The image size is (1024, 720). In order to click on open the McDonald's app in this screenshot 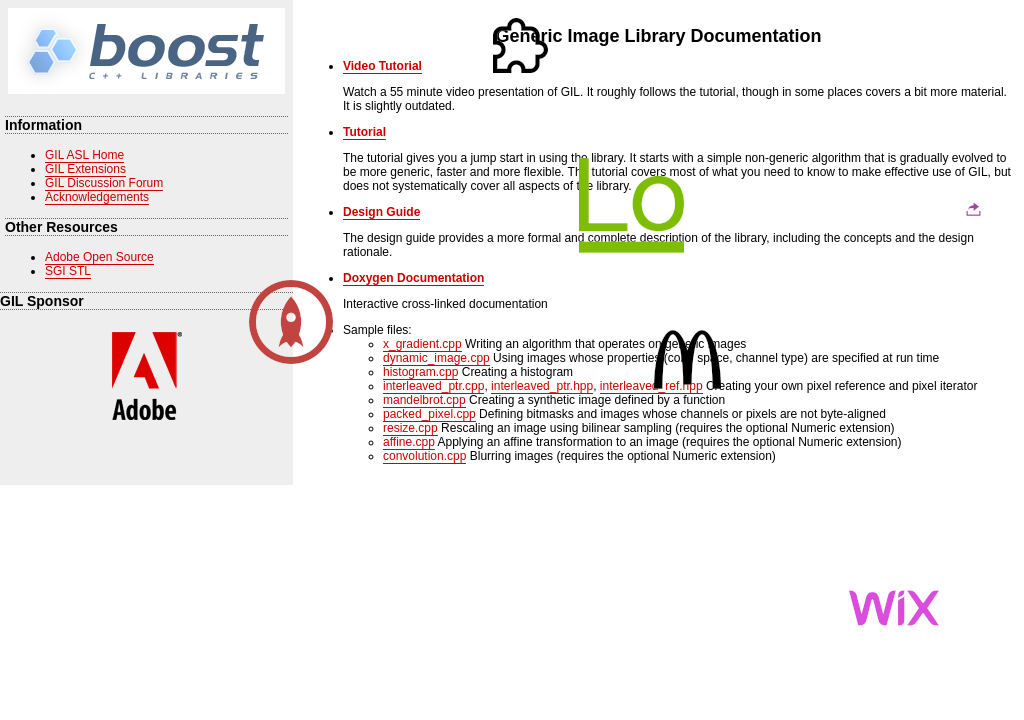, I will do `click(687, 359)`.